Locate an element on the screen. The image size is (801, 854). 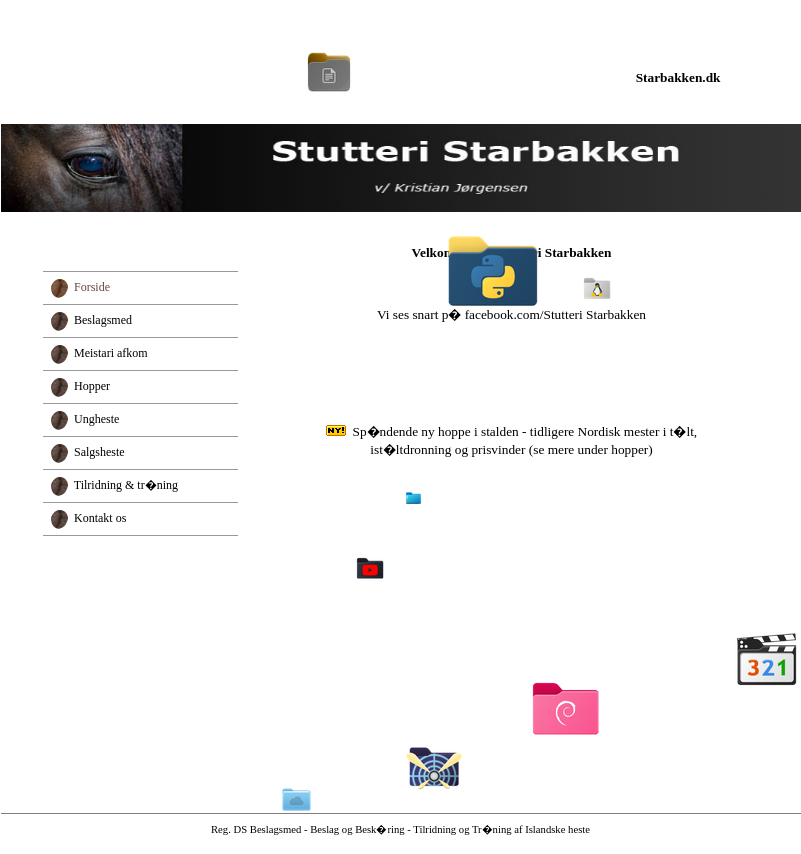
open linux files folder is located at coordinates (597, 289).